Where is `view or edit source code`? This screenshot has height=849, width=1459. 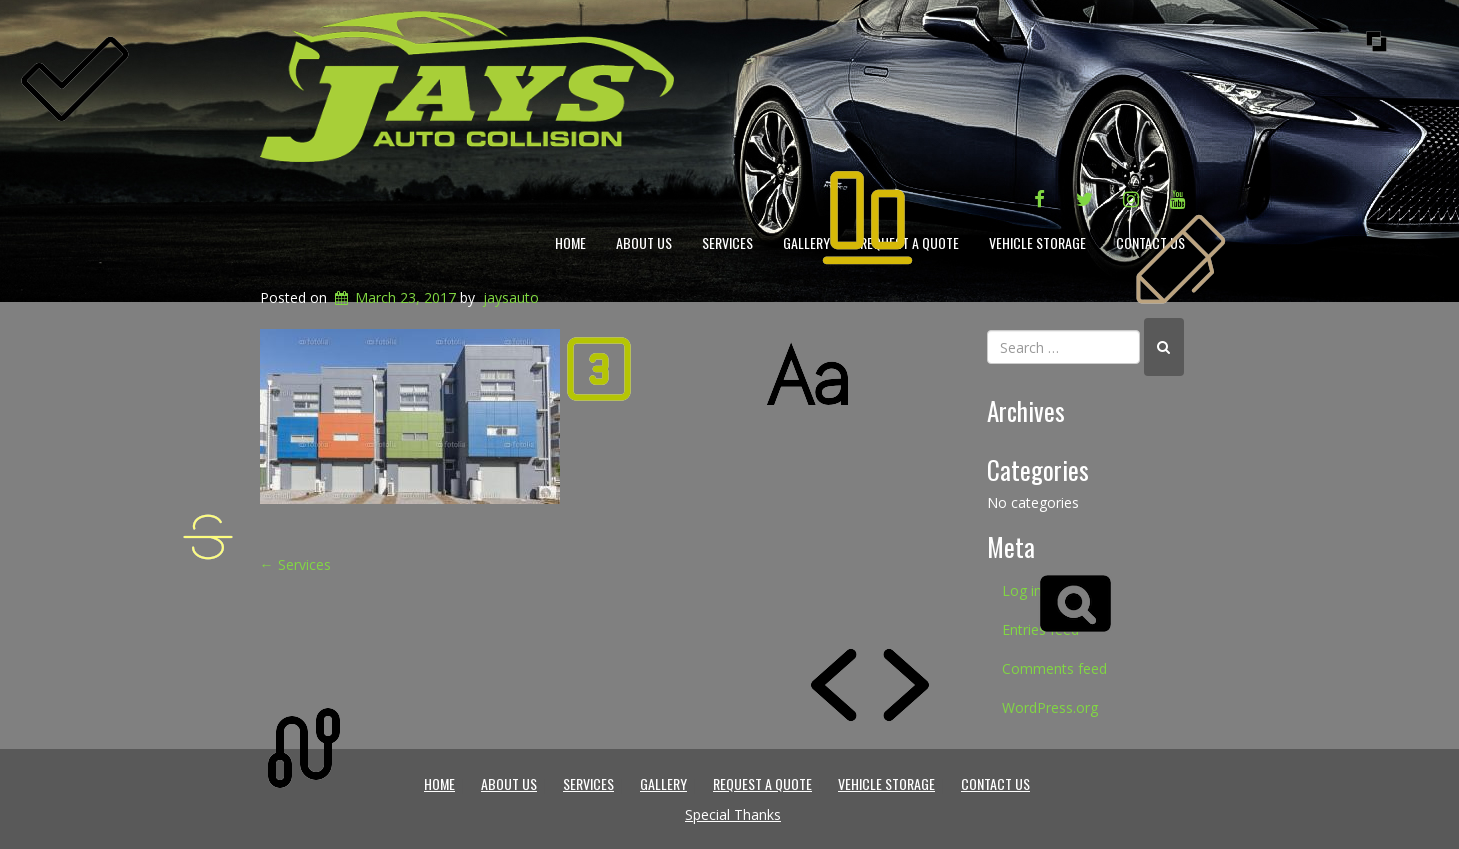
view or edit source code is located at coordinates (870, 685).